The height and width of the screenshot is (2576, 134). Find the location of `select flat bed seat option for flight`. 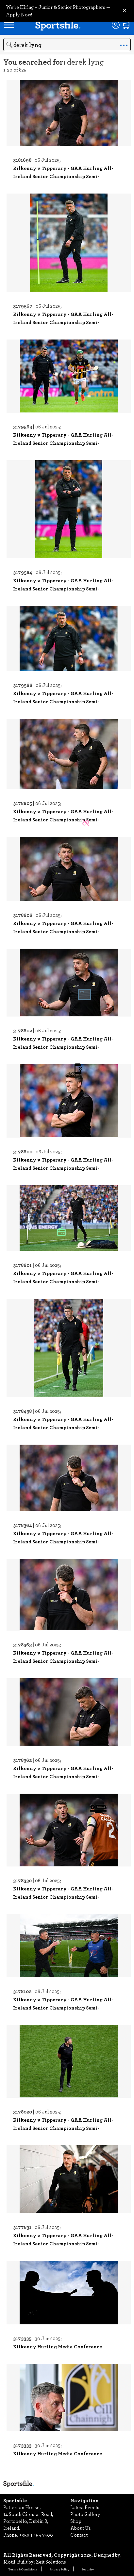

select flat bed seat option for flight is located at coordinates (98, 1808).